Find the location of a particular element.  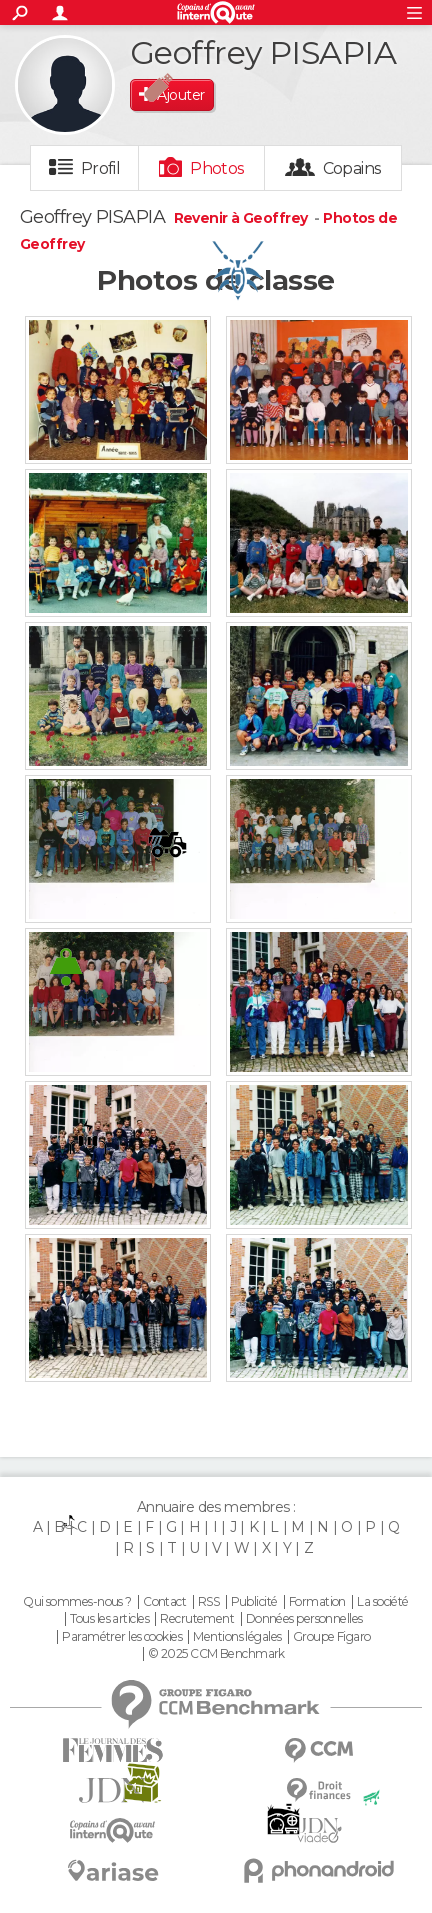

indicates electrical resistance or interrupted current flow is located at coordinates (88, 1136).